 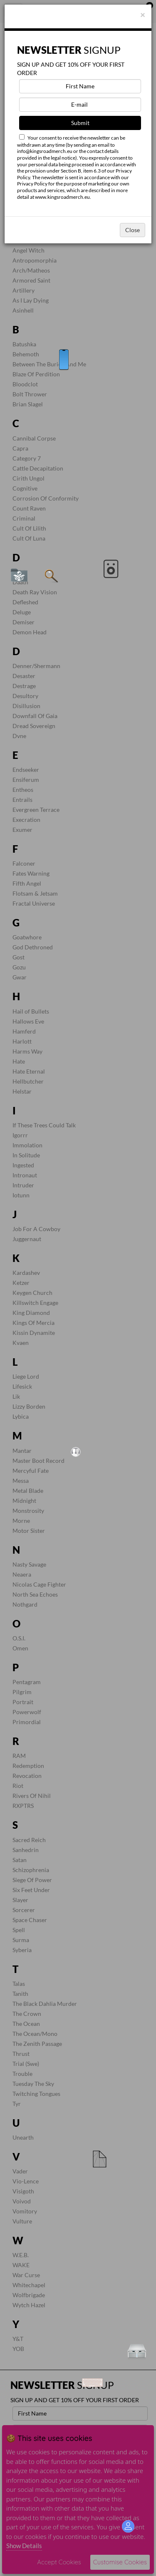 I want to click on indicates a personal or user-owned item, so click(x=128, y=2526).